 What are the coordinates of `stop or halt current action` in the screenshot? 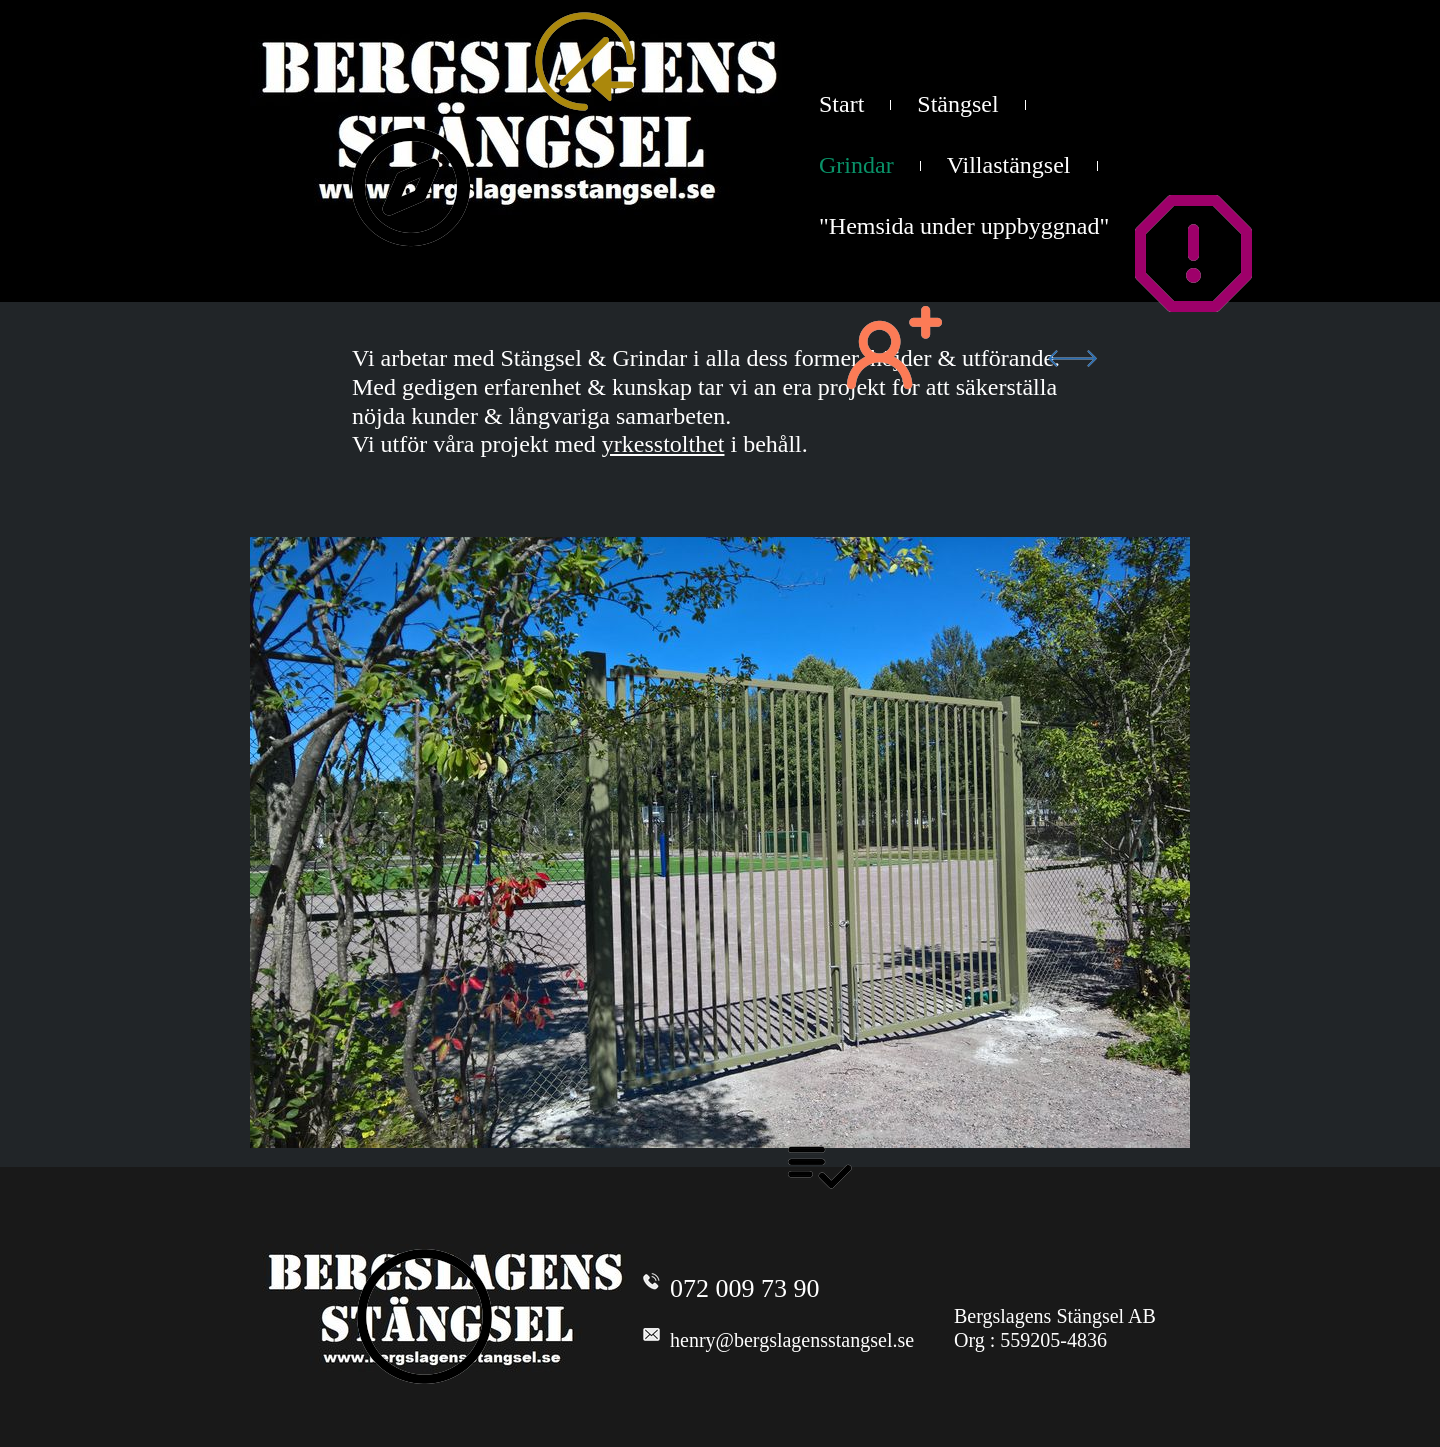 It's located at (1193, 253).